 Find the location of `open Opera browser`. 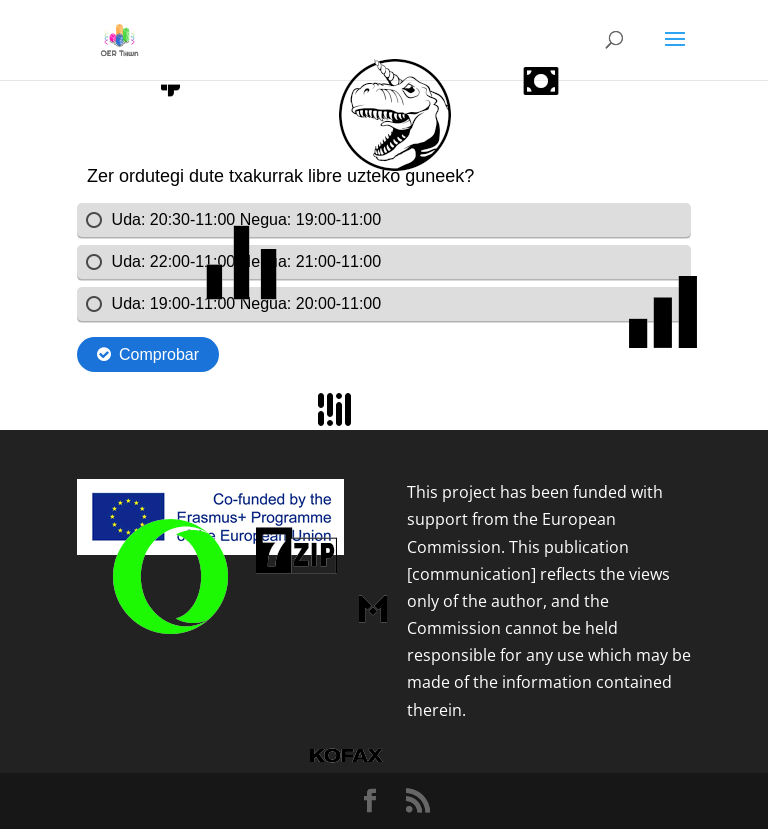

open Opera browser is located at coordinates (170, 576).